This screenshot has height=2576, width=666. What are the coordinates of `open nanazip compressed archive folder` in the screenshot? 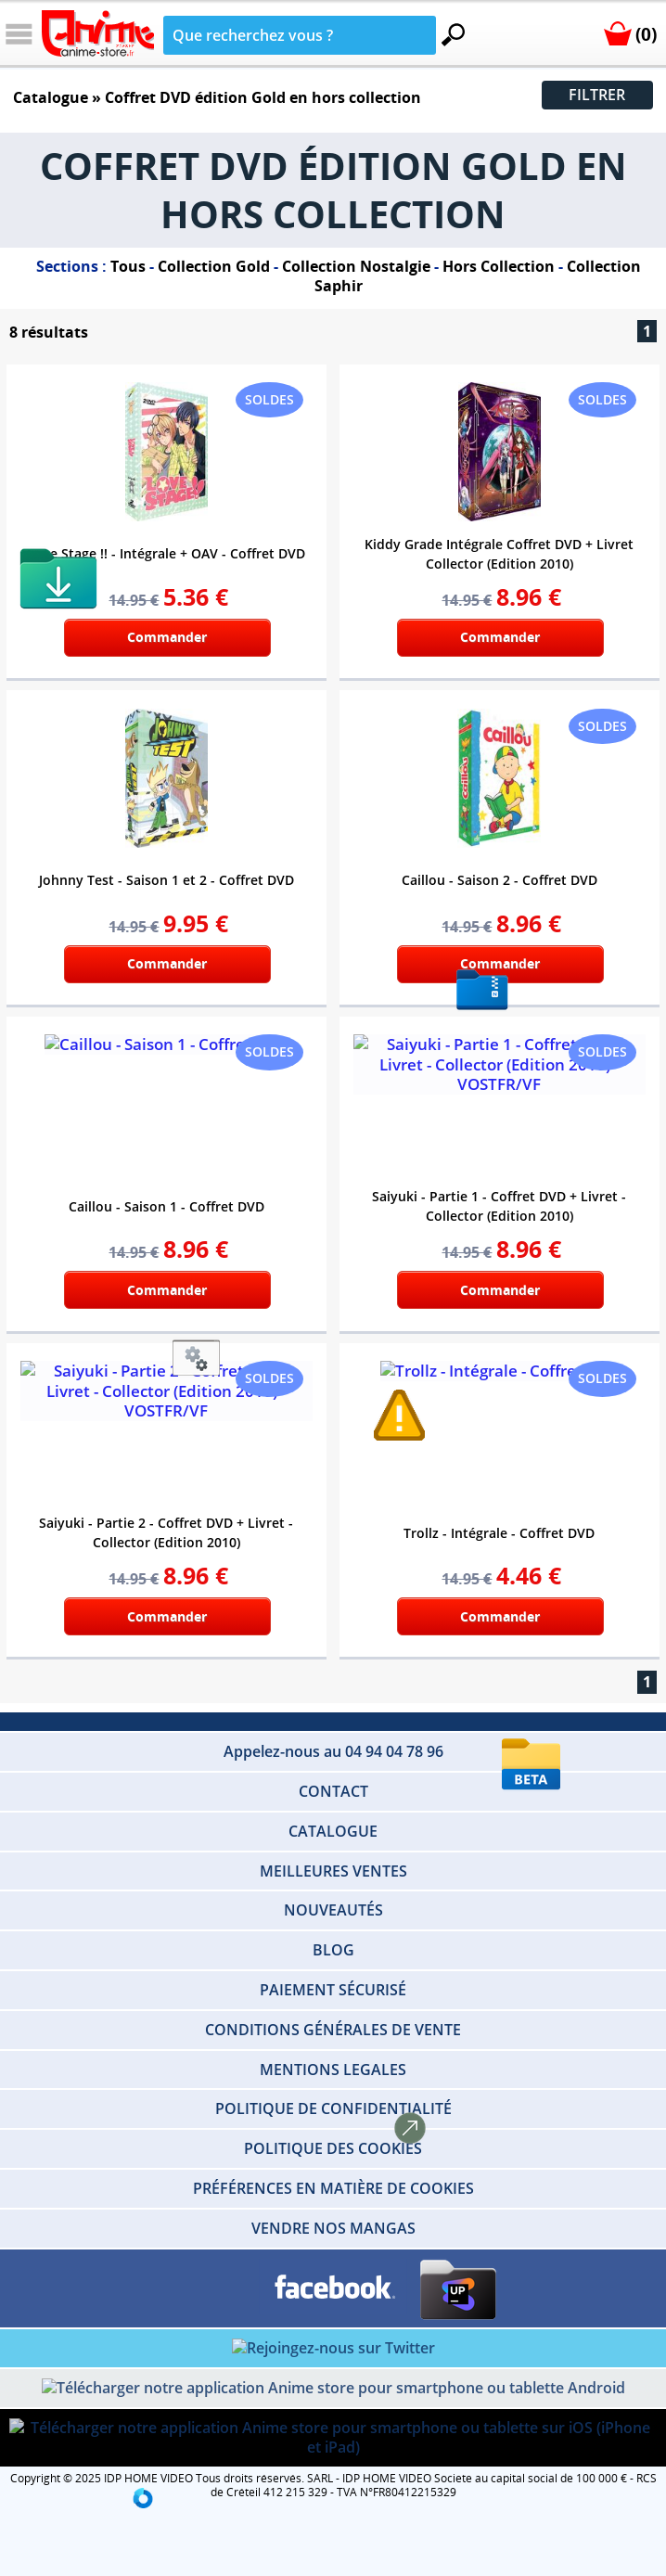 It's located at (481, 991).